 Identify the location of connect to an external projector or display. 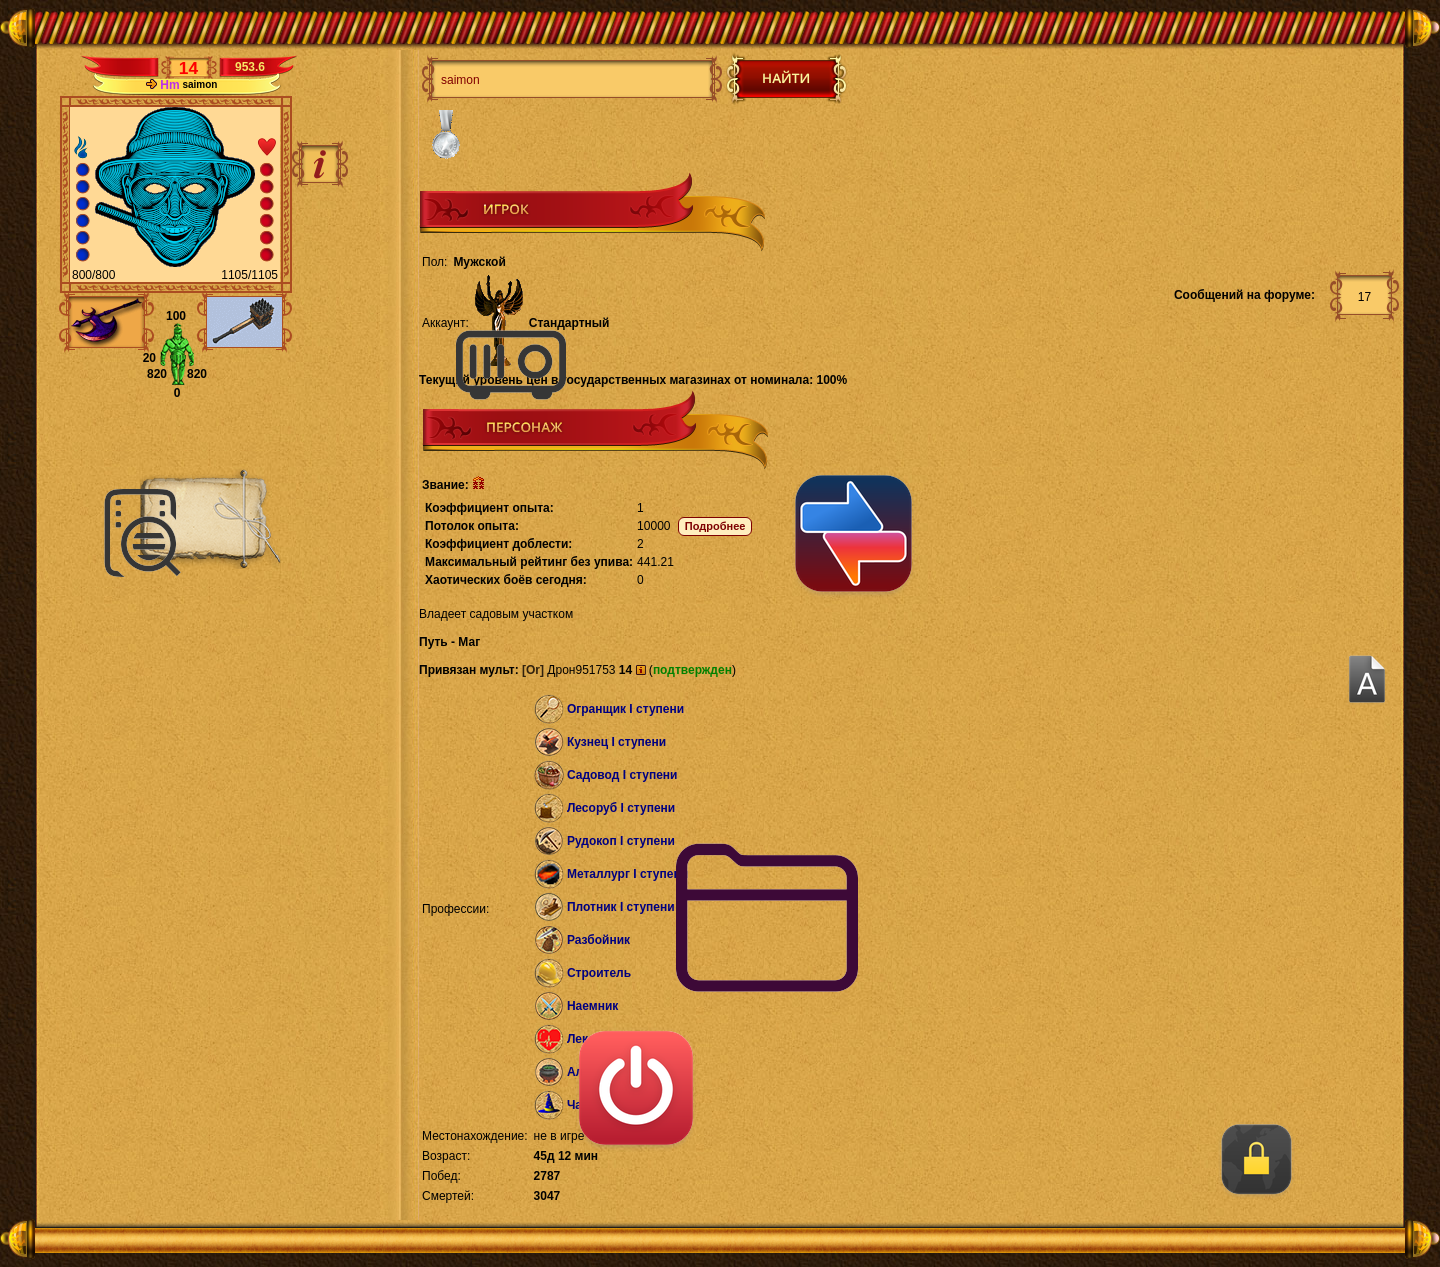
(511, 365).